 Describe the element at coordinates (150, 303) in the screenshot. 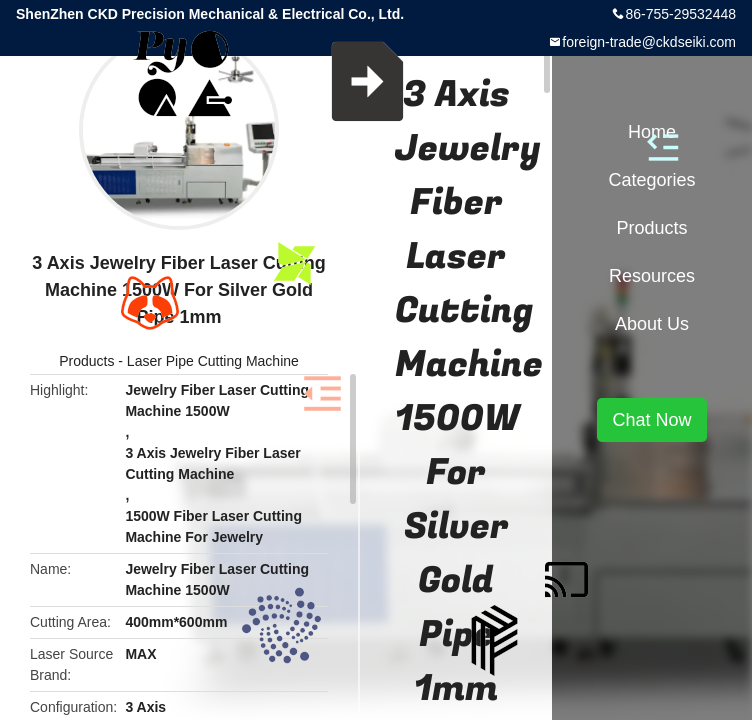

I see `open protocols.io website or app` at that location.